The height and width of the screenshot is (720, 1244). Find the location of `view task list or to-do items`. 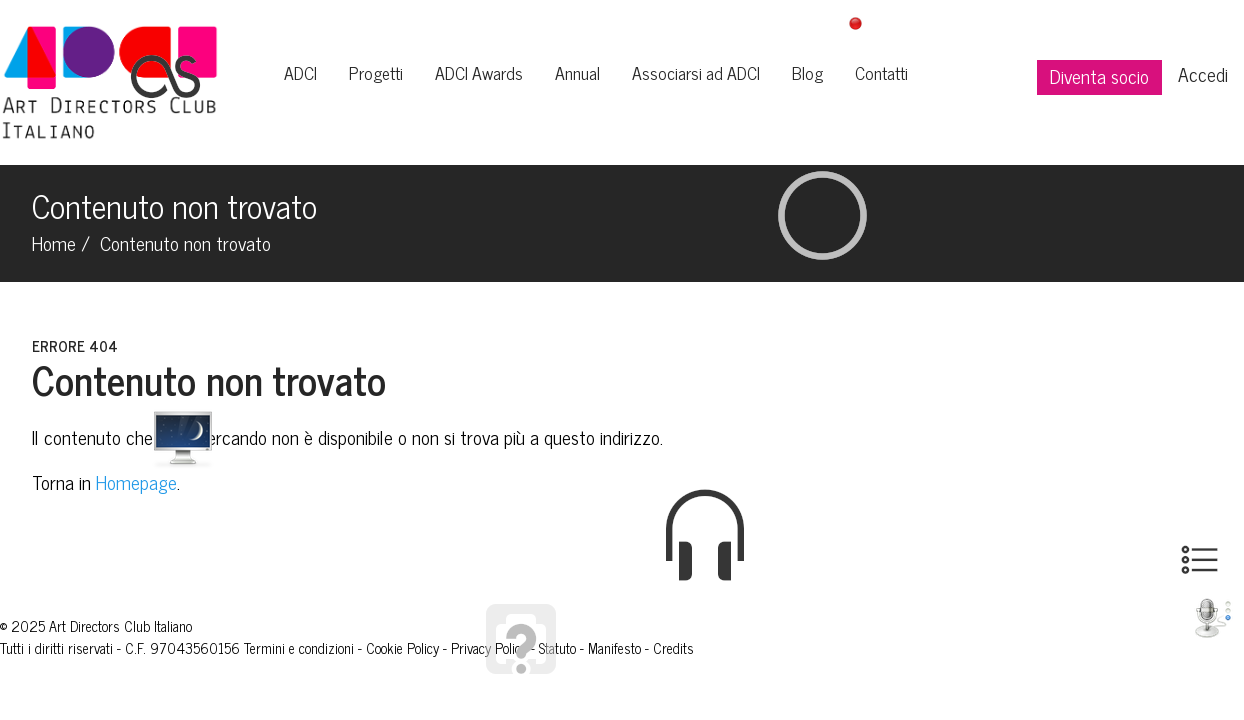

view task list or to-do items is located at coordinates (1199, 558).